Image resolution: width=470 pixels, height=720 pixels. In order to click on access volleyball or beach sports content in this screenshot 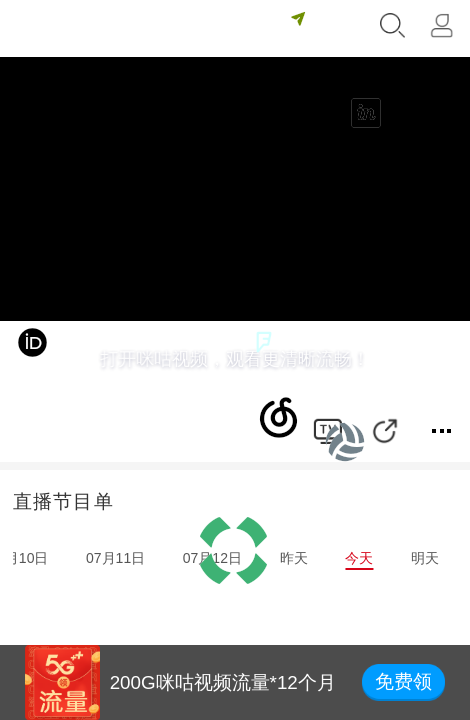, I will do `click(345, 442)`.